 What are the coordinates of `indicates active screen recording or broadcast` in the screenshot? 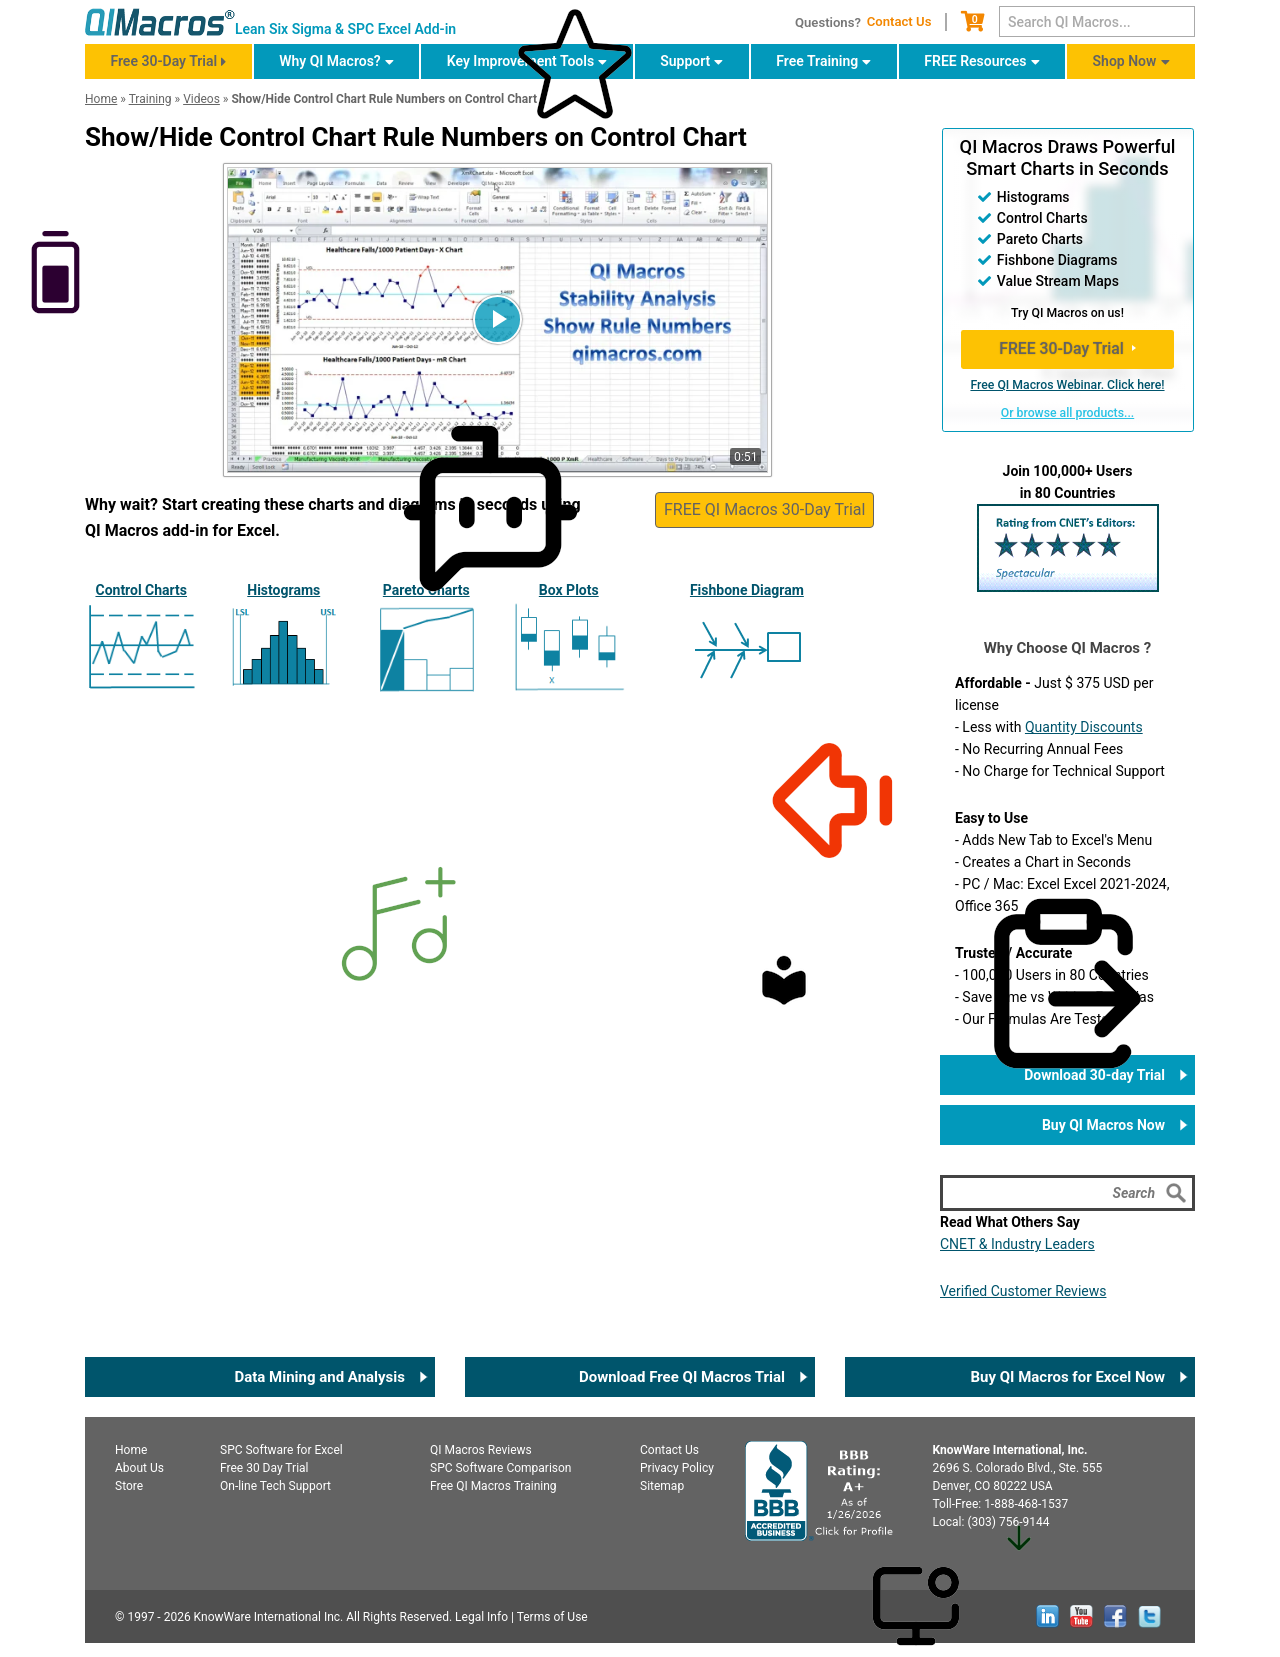 It's located at (916, 1606).